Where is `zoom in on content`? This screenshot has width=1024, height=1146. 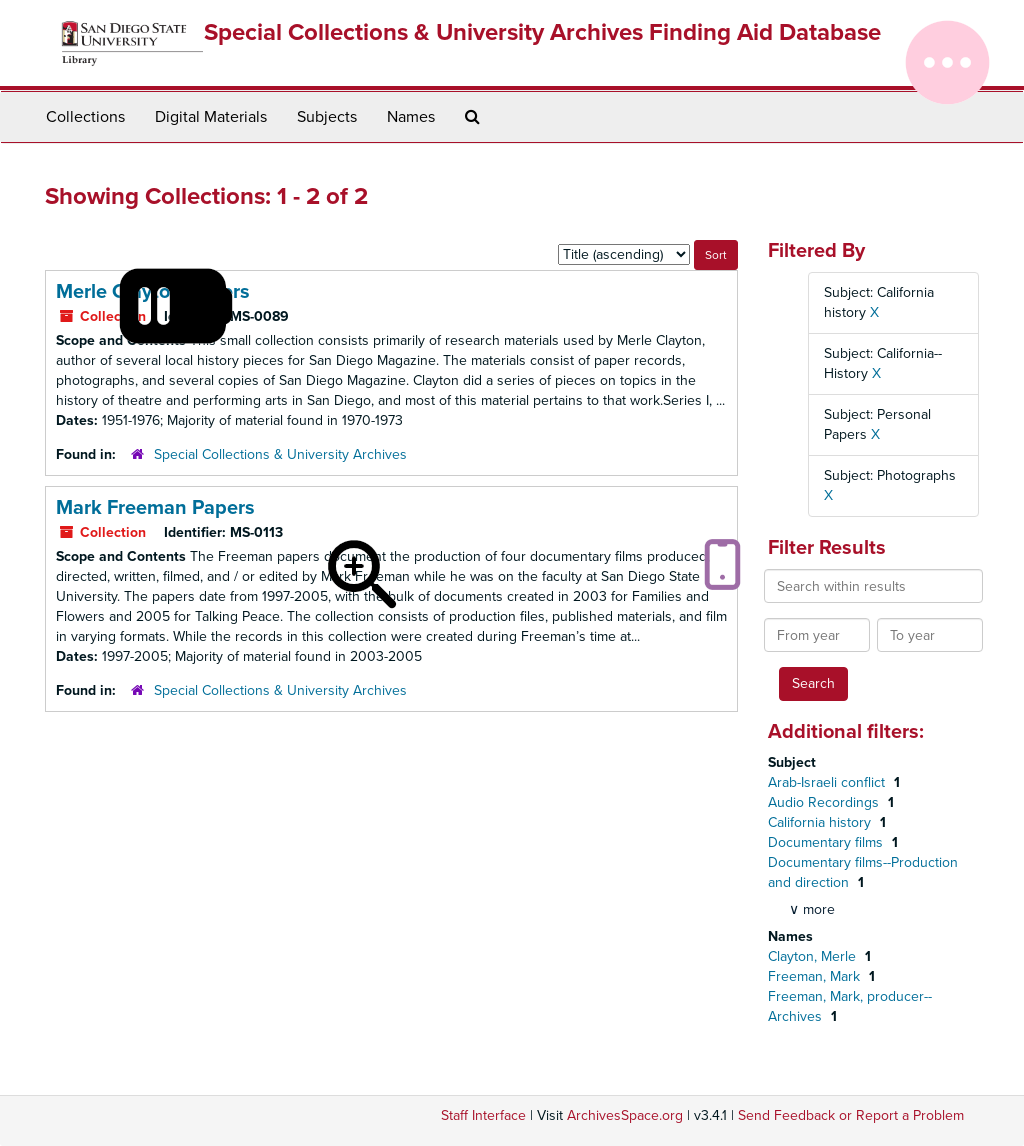 zoom in on content is located at coordinates (364, 576).